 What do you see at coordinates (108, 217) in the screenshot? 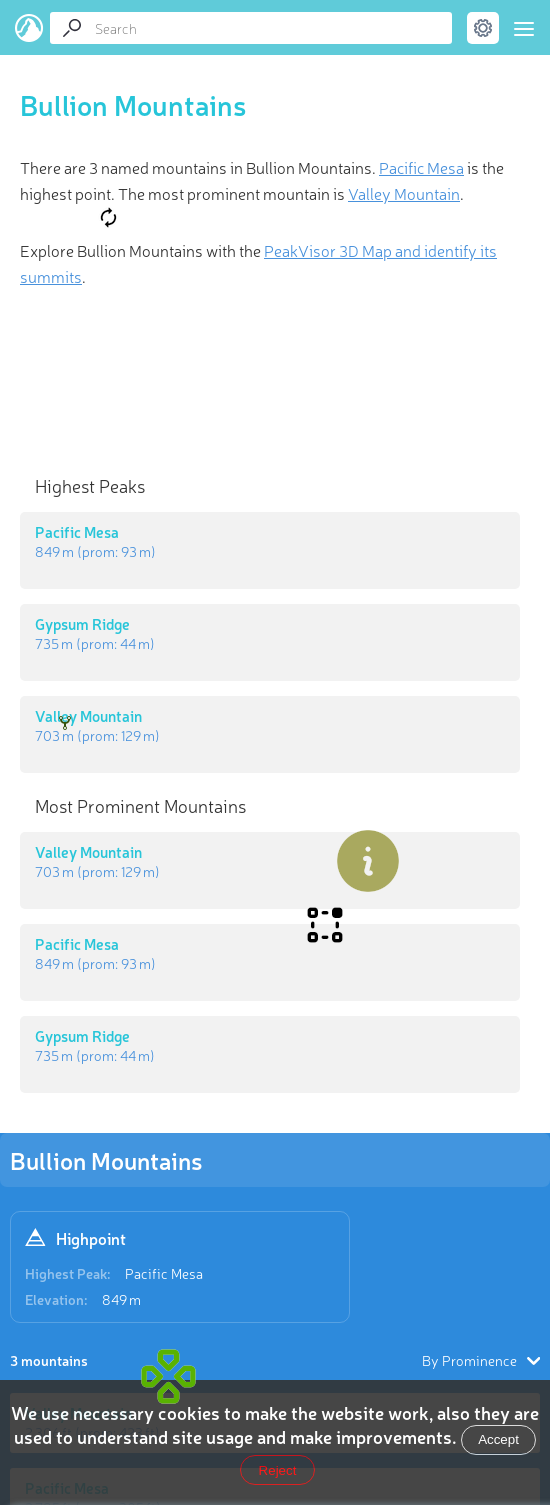
I see `refresh or reload content` at bounding box center [108, 217].